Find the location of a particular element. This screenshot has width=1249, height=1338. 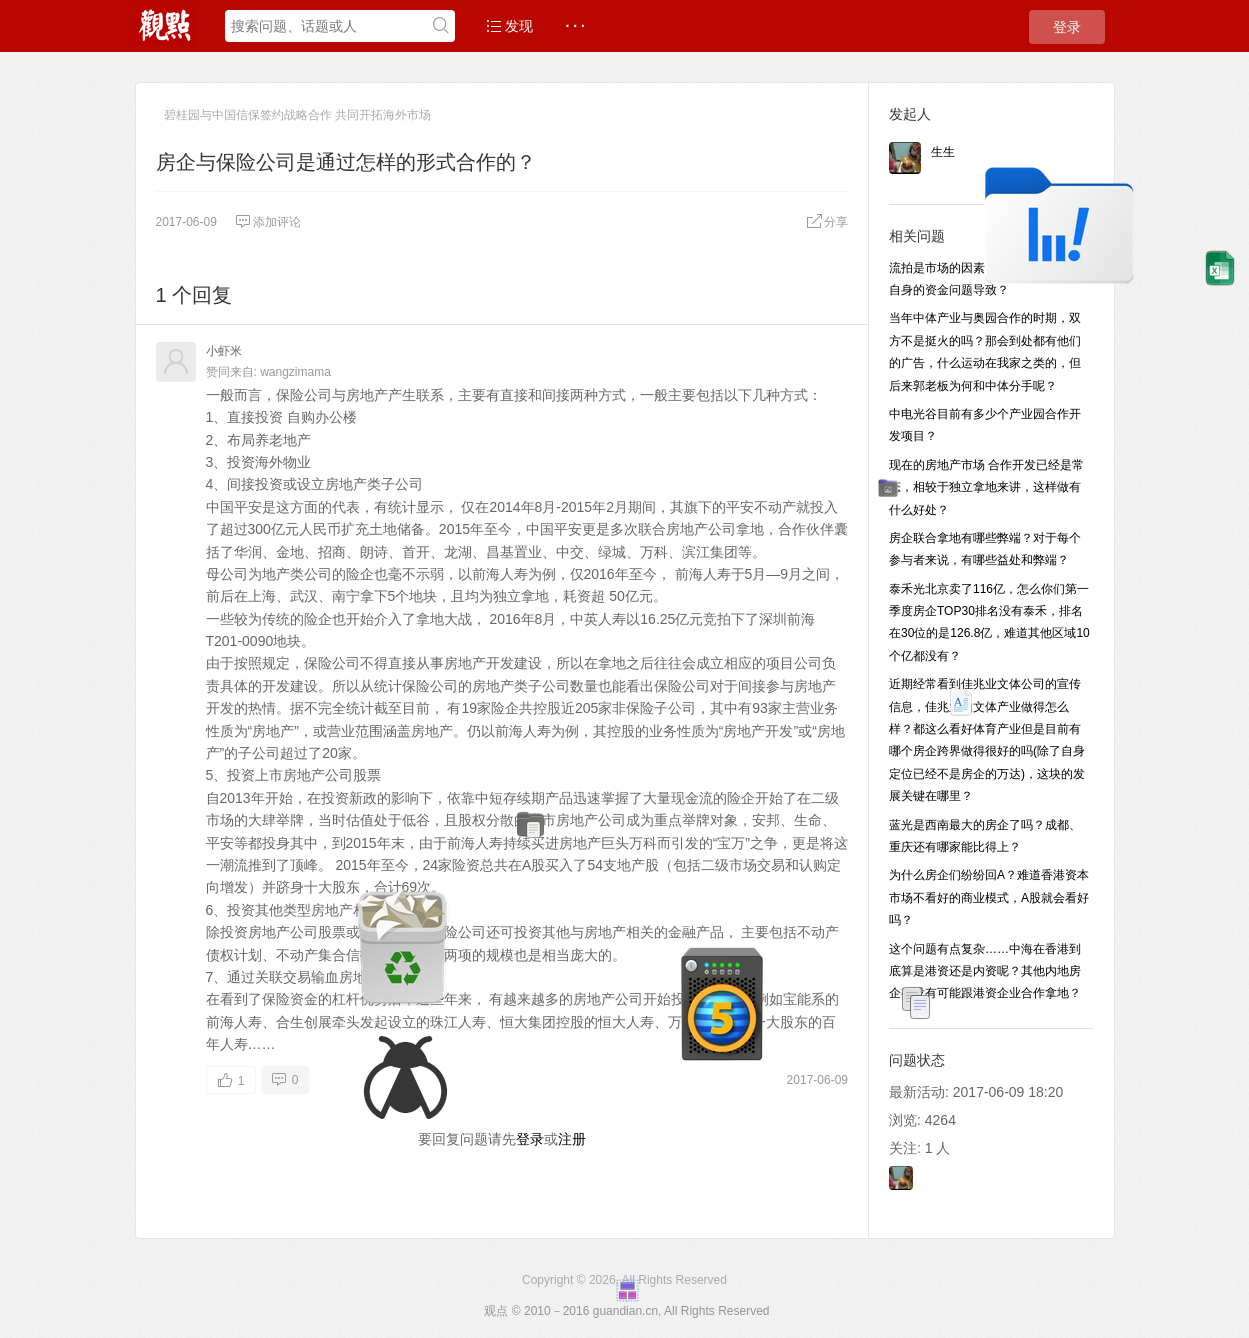

open your pictures folder is located at coordinates (888, 488).